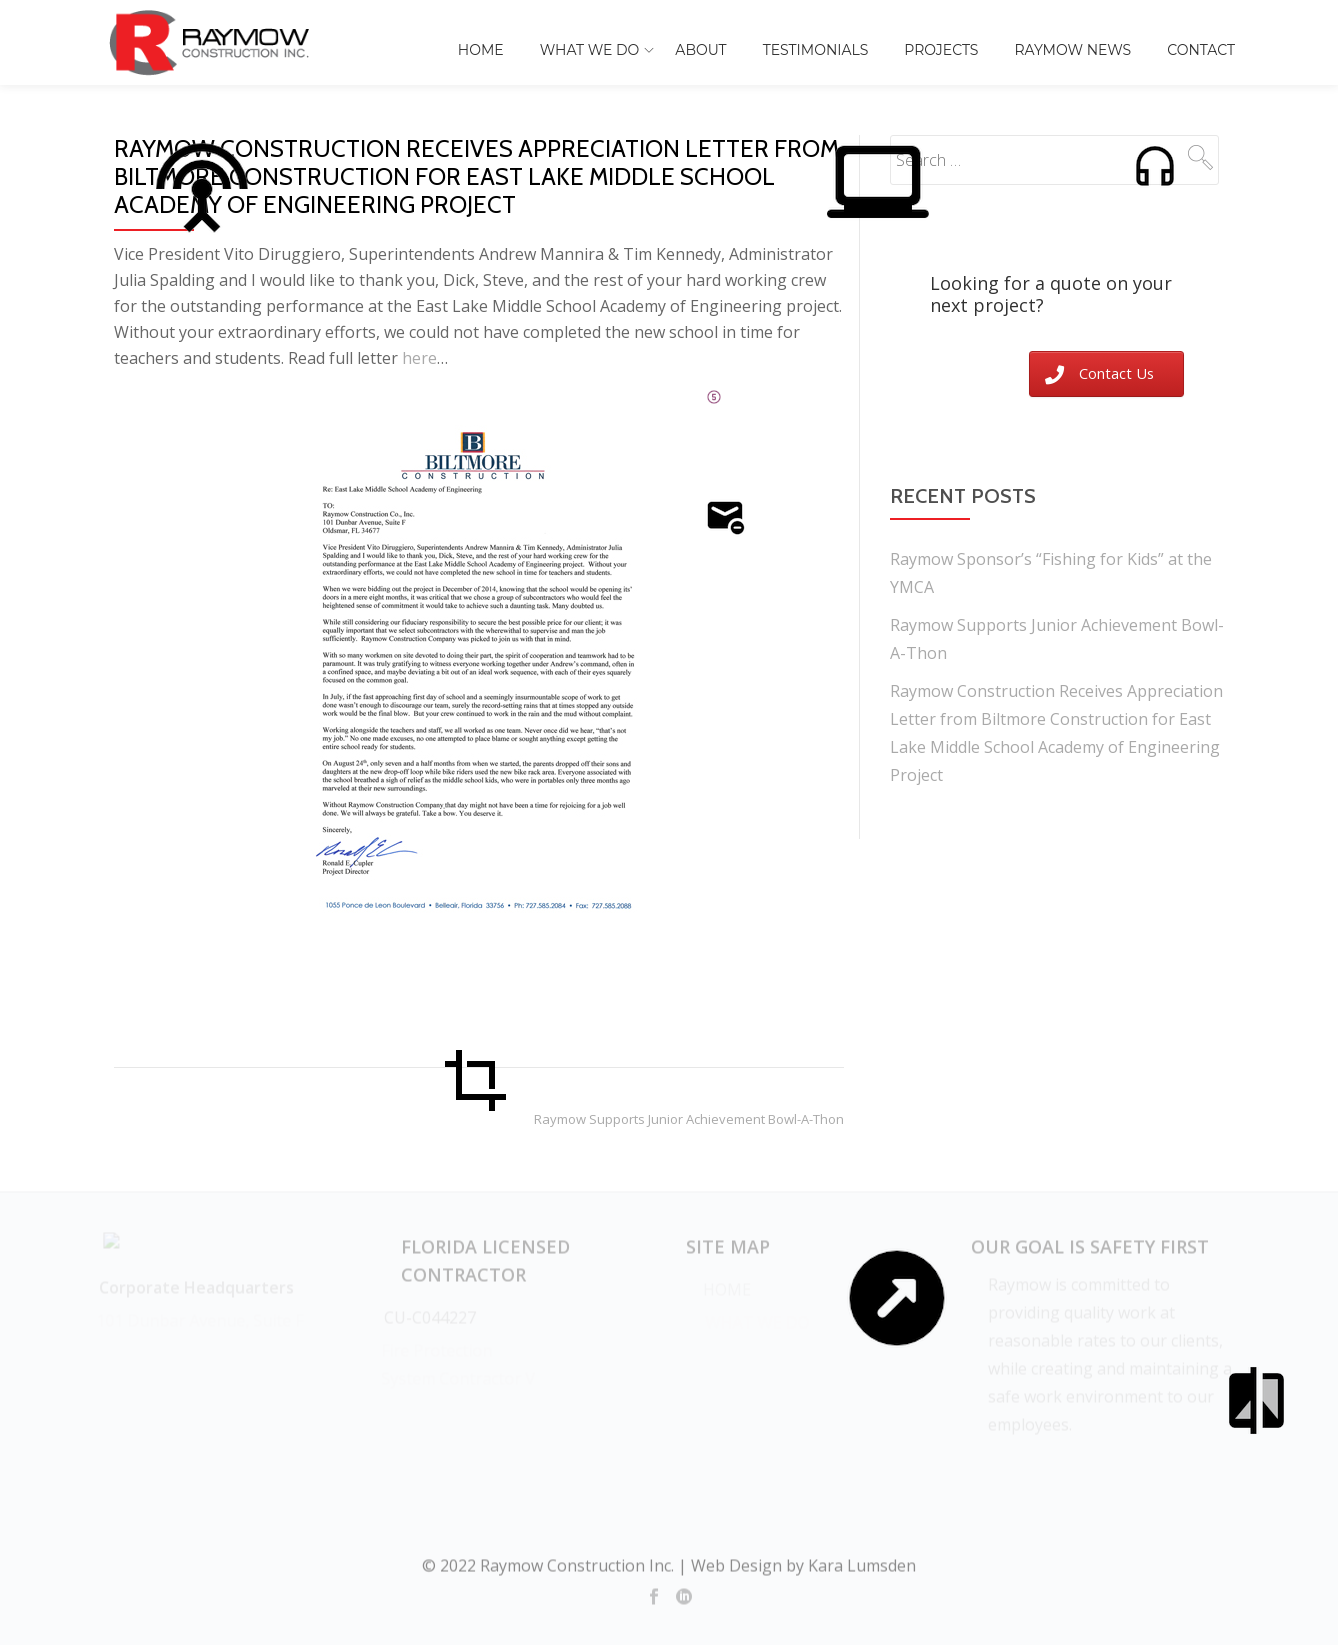  Describe the element at coordinates (202, 189) in the screenshot. I see `configure antenna or broadcast settings` at that location.